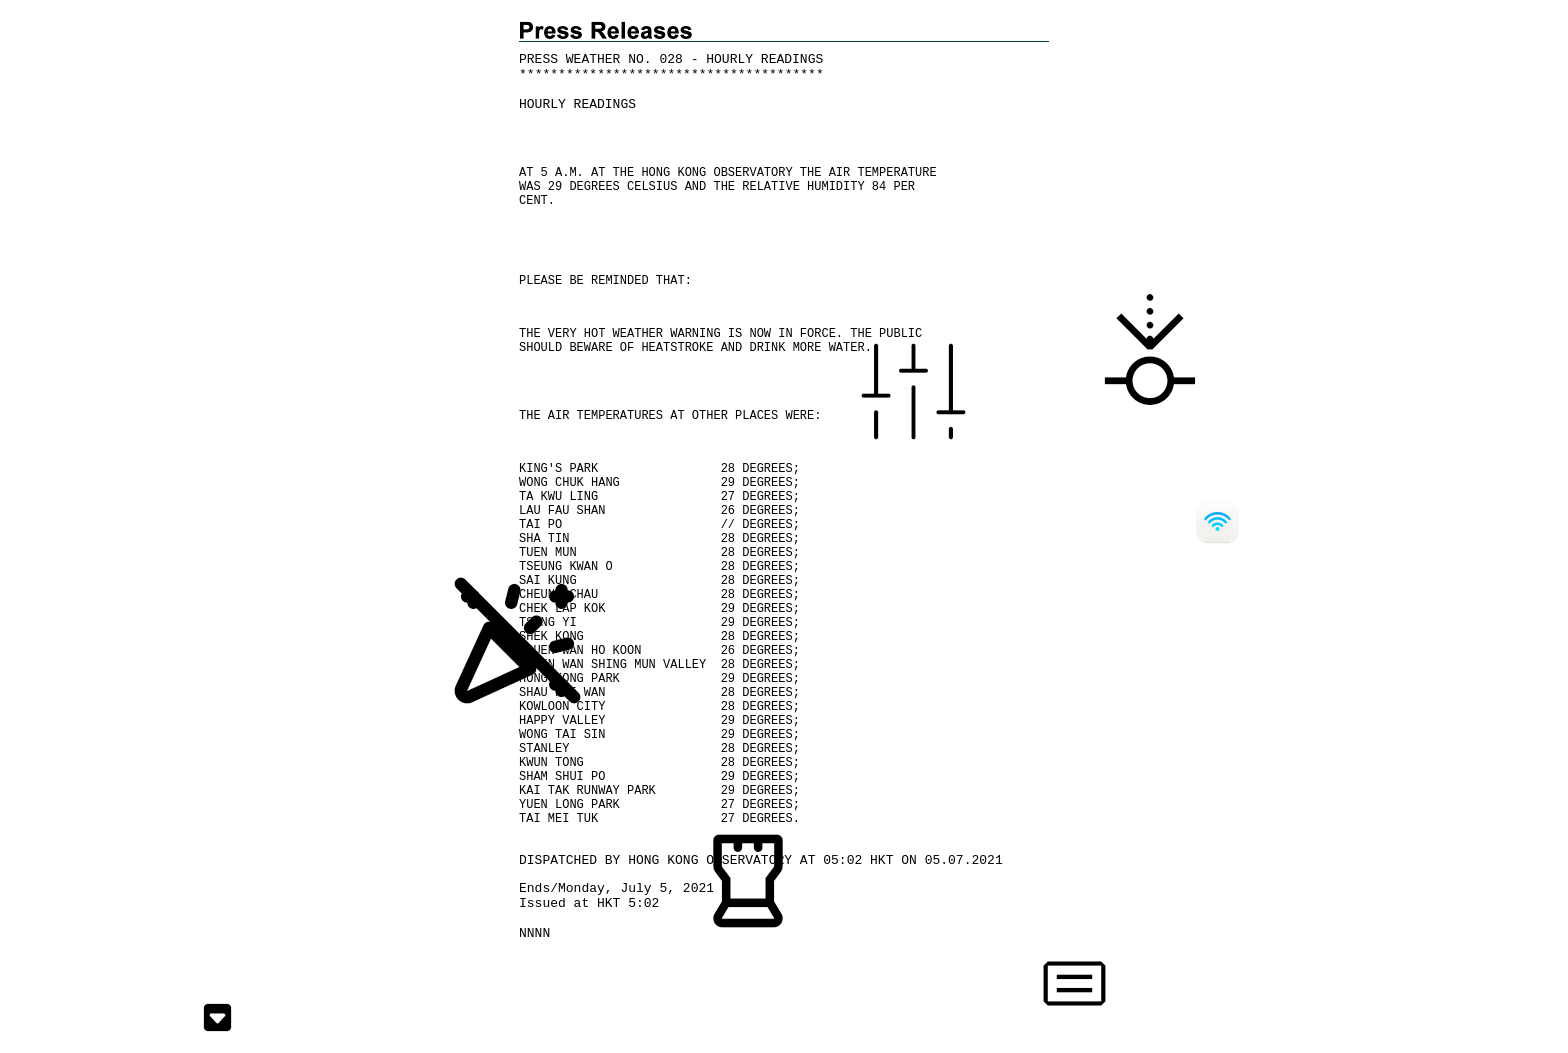  I want to click on fetch changes from remote repository, so click(1146, 349).